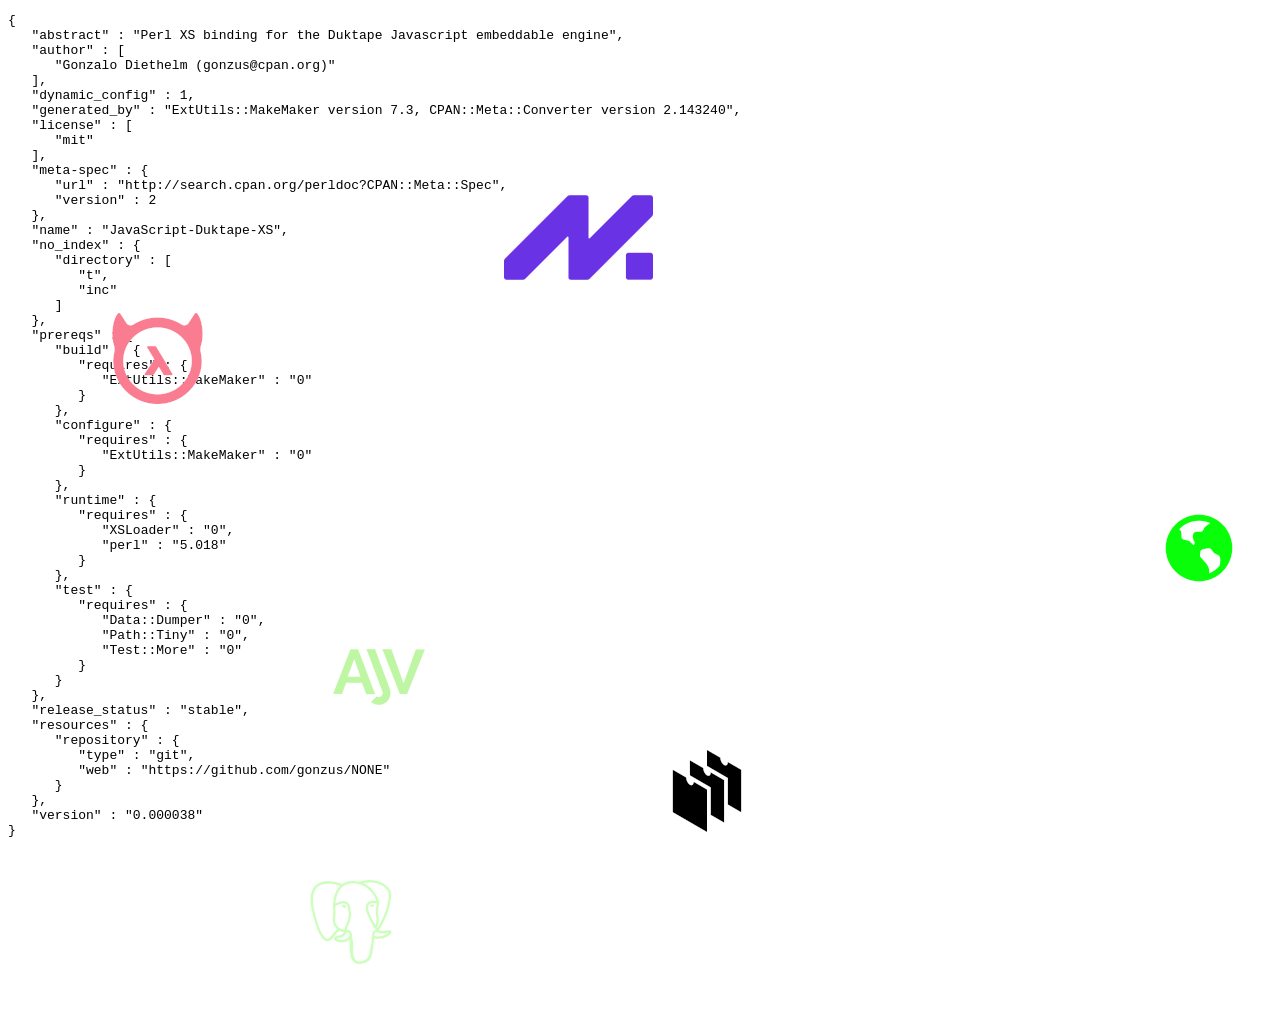 The height and width of the screenshot is (1016, 1280). I want to click on view global or worldwide settings, so click(1199, 548).